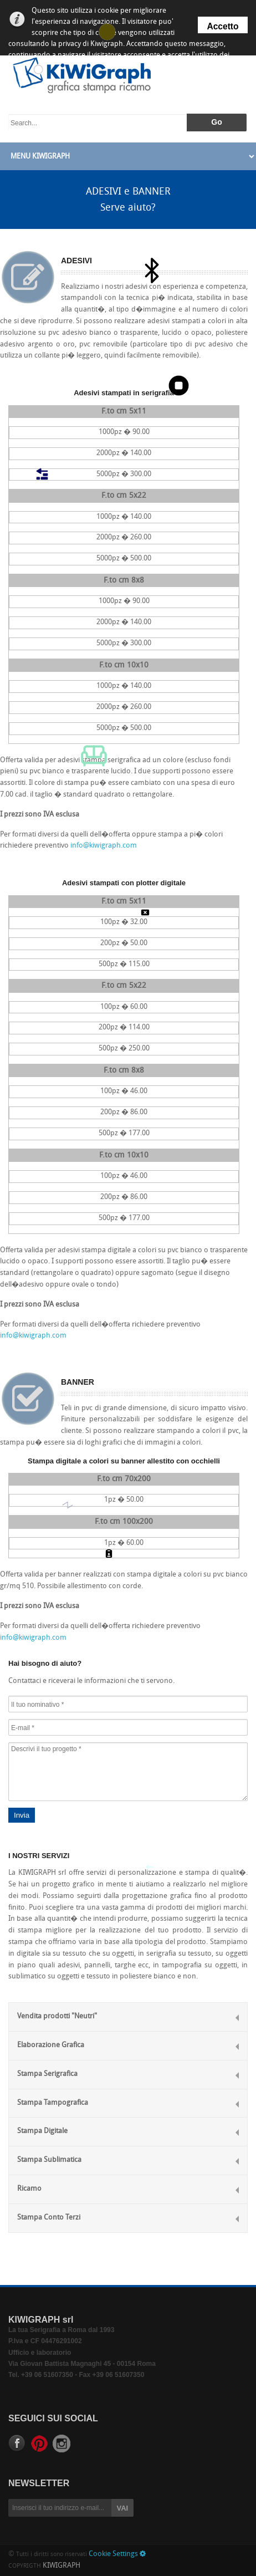  What do you see at coordinates (68, 1505) in the screenshot?
I see `select sawtooth waveform in audio synthesizer` at bounding box center [68, 1505].